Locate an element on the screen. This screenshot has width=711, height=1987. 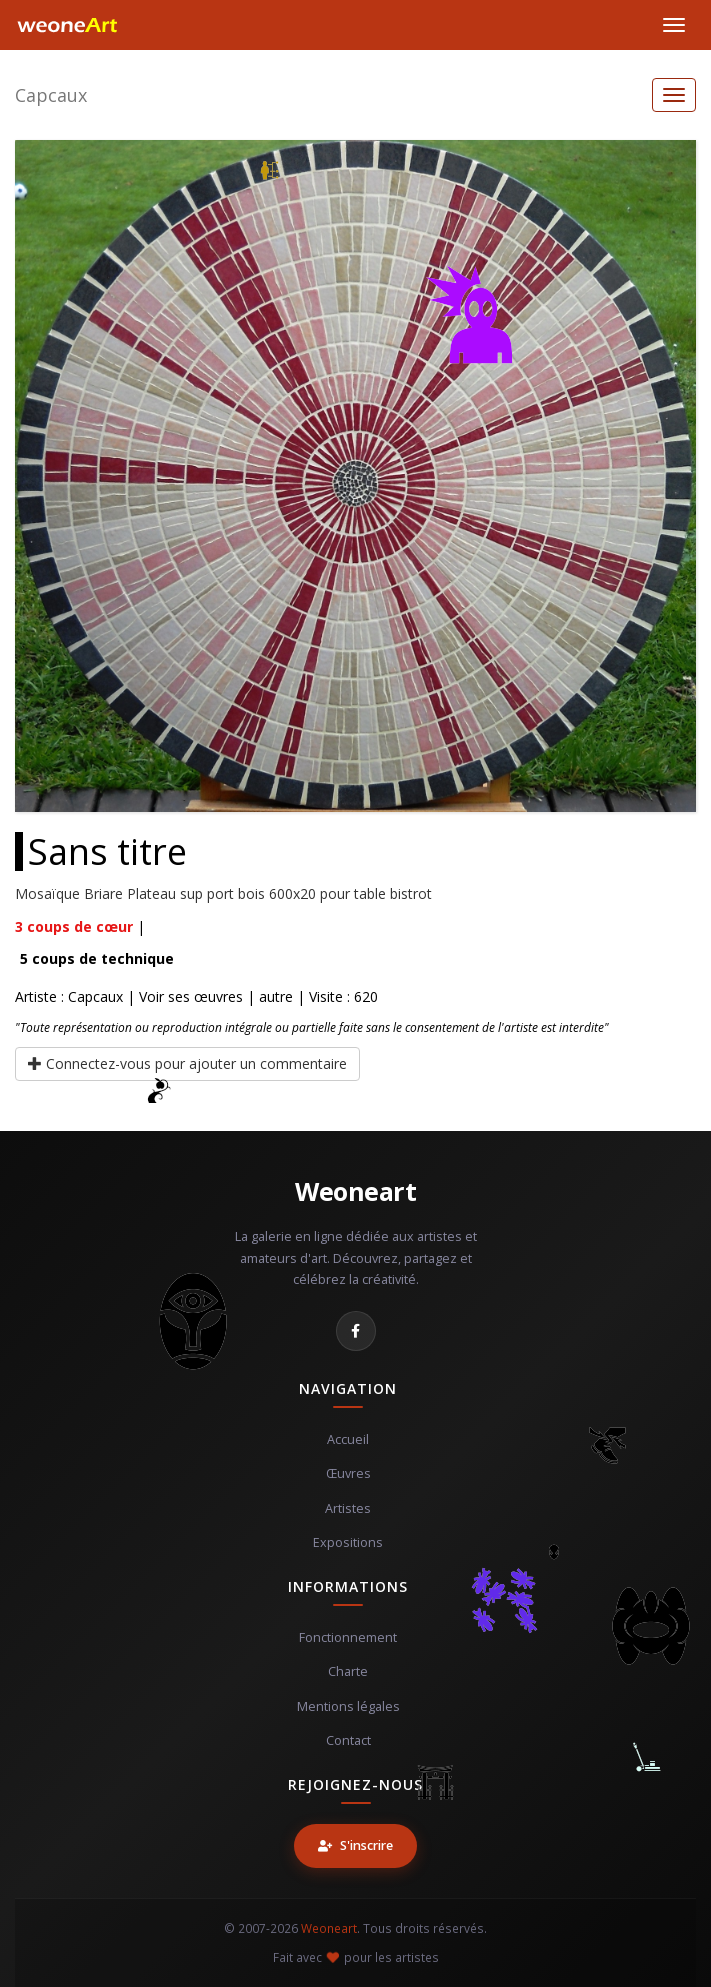
access japanese cultural or religious content is located at coordinates (435, 1781).